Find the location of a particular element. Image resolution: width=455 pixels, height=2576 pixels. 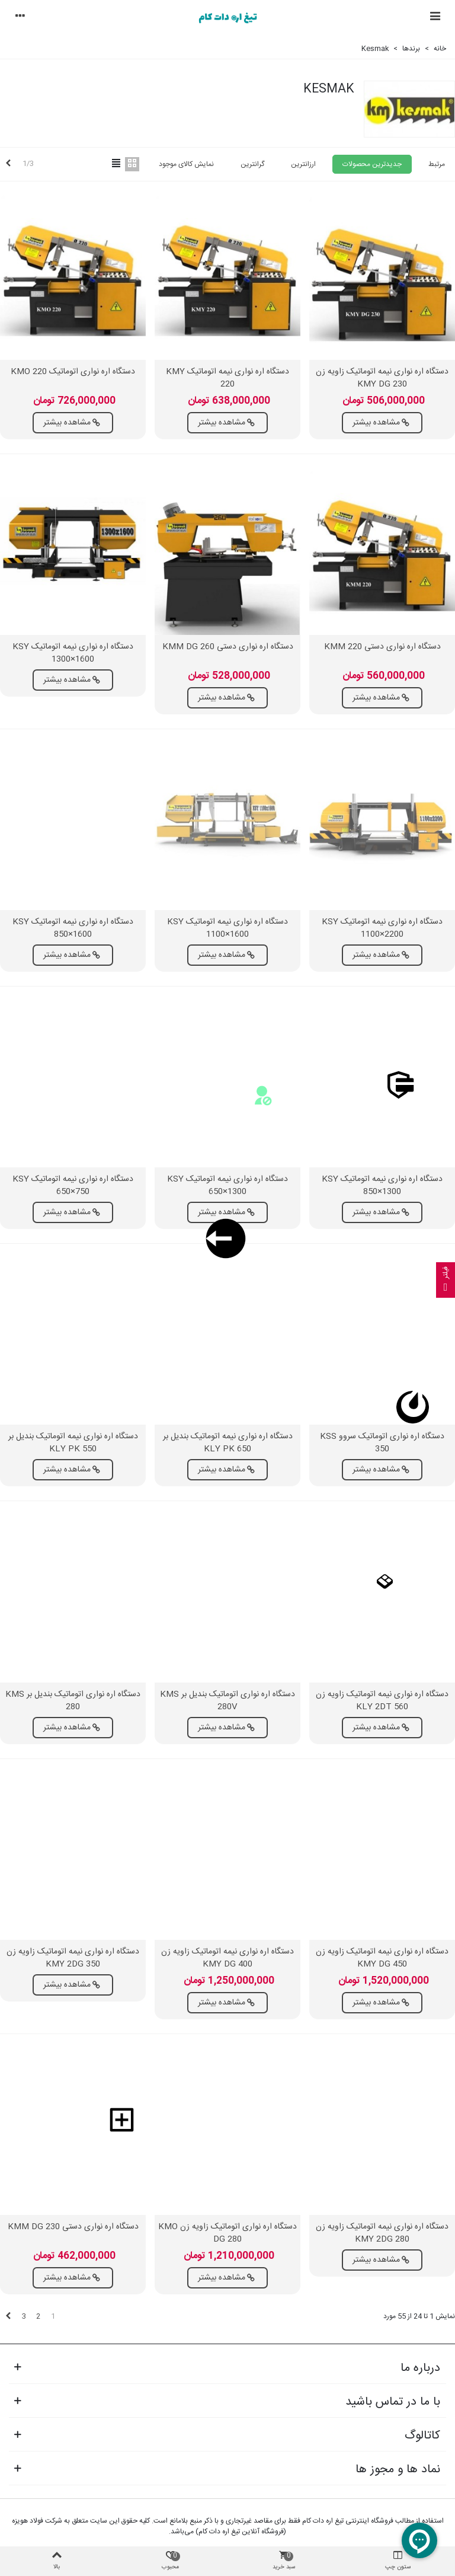

open Mattermost messaging app is located at coordinates (412, 1407).